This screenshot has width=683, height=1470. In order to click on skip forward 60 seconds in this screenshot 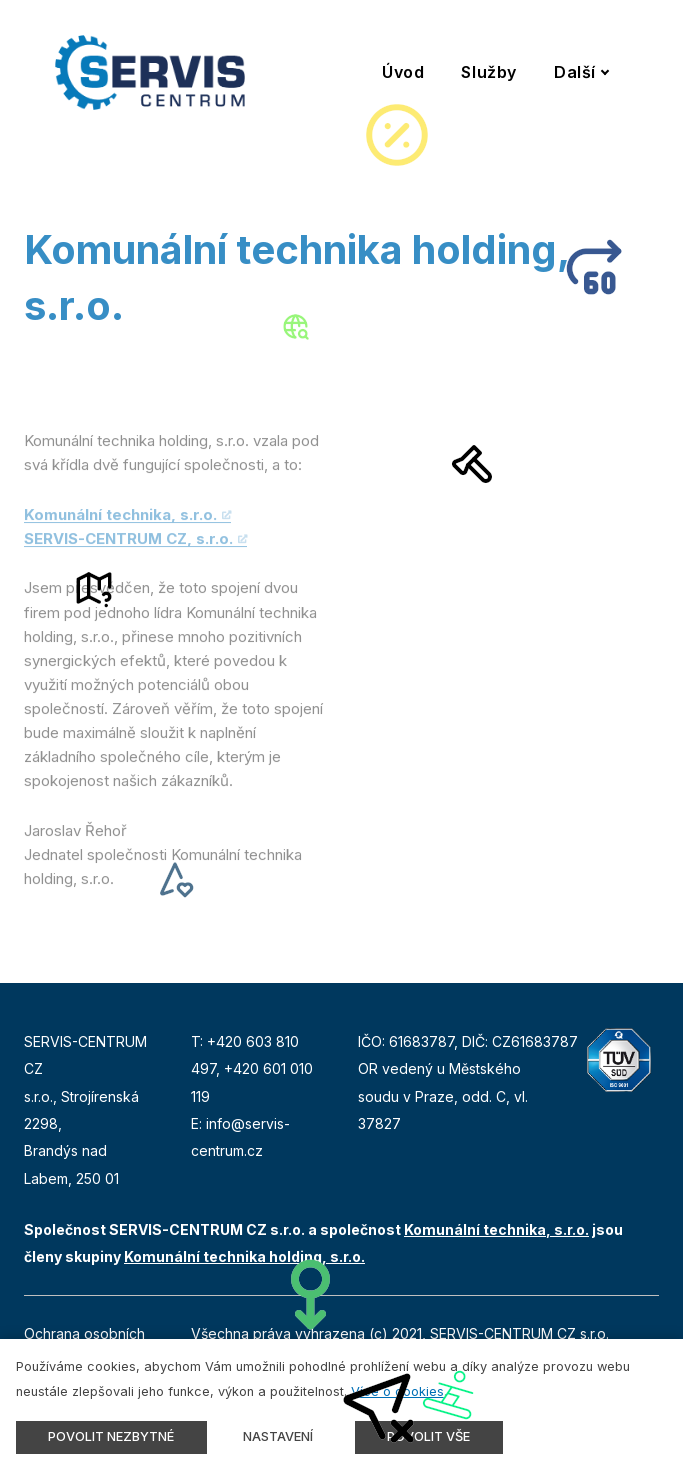, I will do `click(595, 268)`.